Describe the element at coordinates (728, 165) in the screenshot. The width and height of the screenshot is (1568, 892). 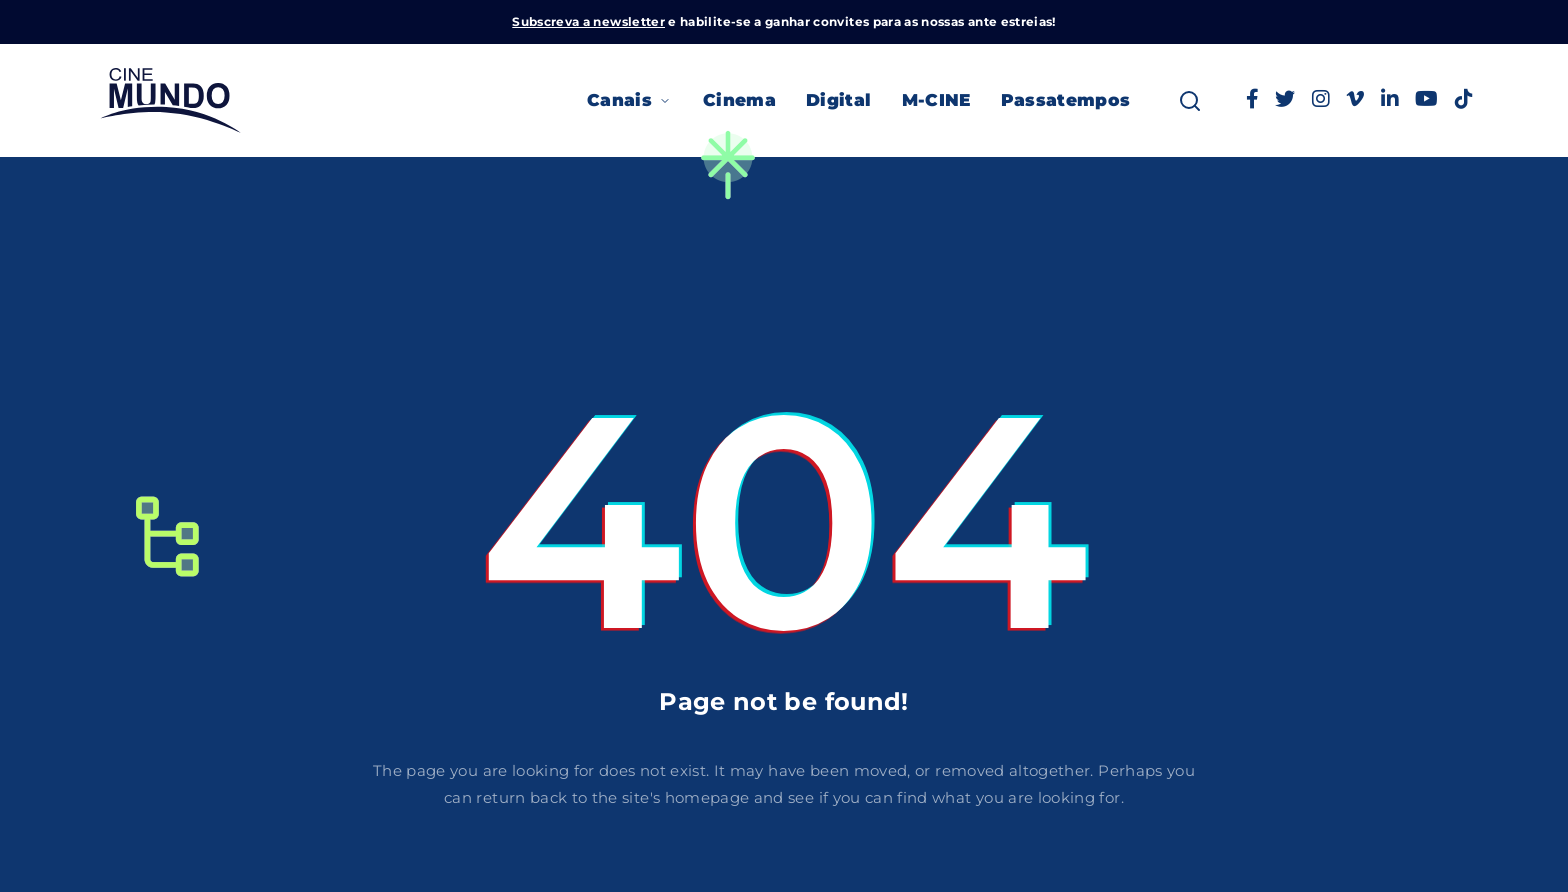
I see `visit linktree profile` at that location.